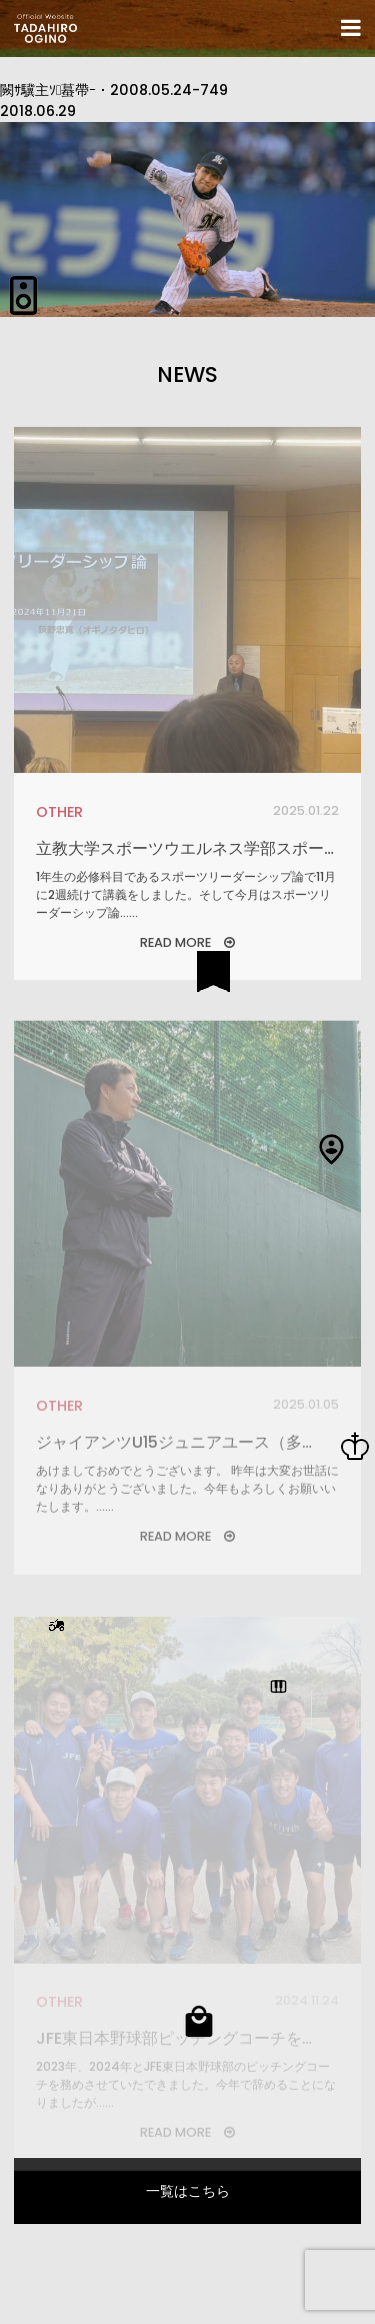 This screenshot has height=2324, width=375. Describe the element at coordinates (331, 1149) in the screenshot. I see `view a person's location on the map` at that location.